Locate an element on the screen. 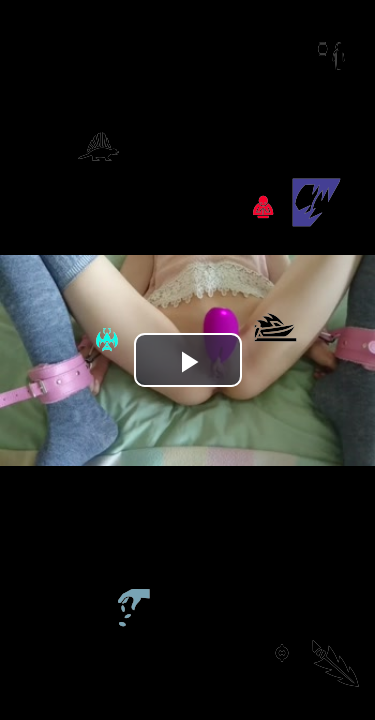 The height and width of the screenshot is (720, 375). equip a spear weapon in game is located at coordinates (335, 663).